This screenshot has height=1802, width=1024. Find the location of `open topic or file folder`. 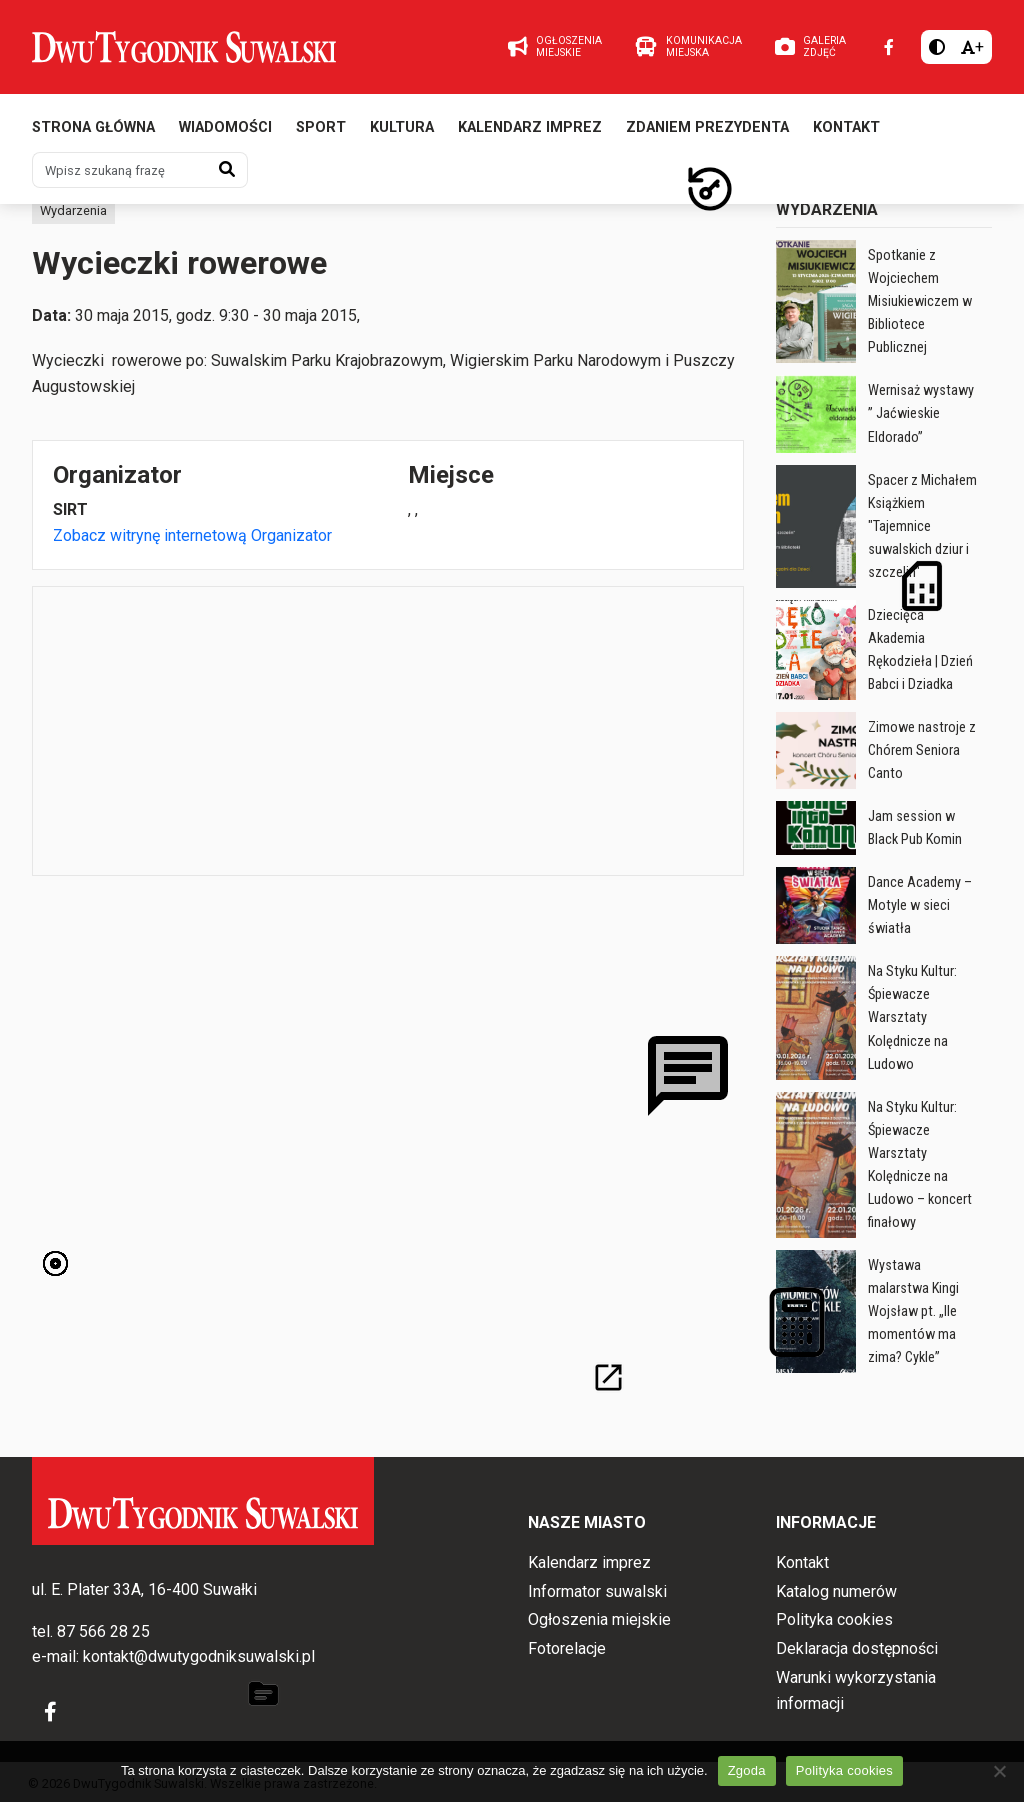

open topic or file folder is located at coordinates (263, 1693).